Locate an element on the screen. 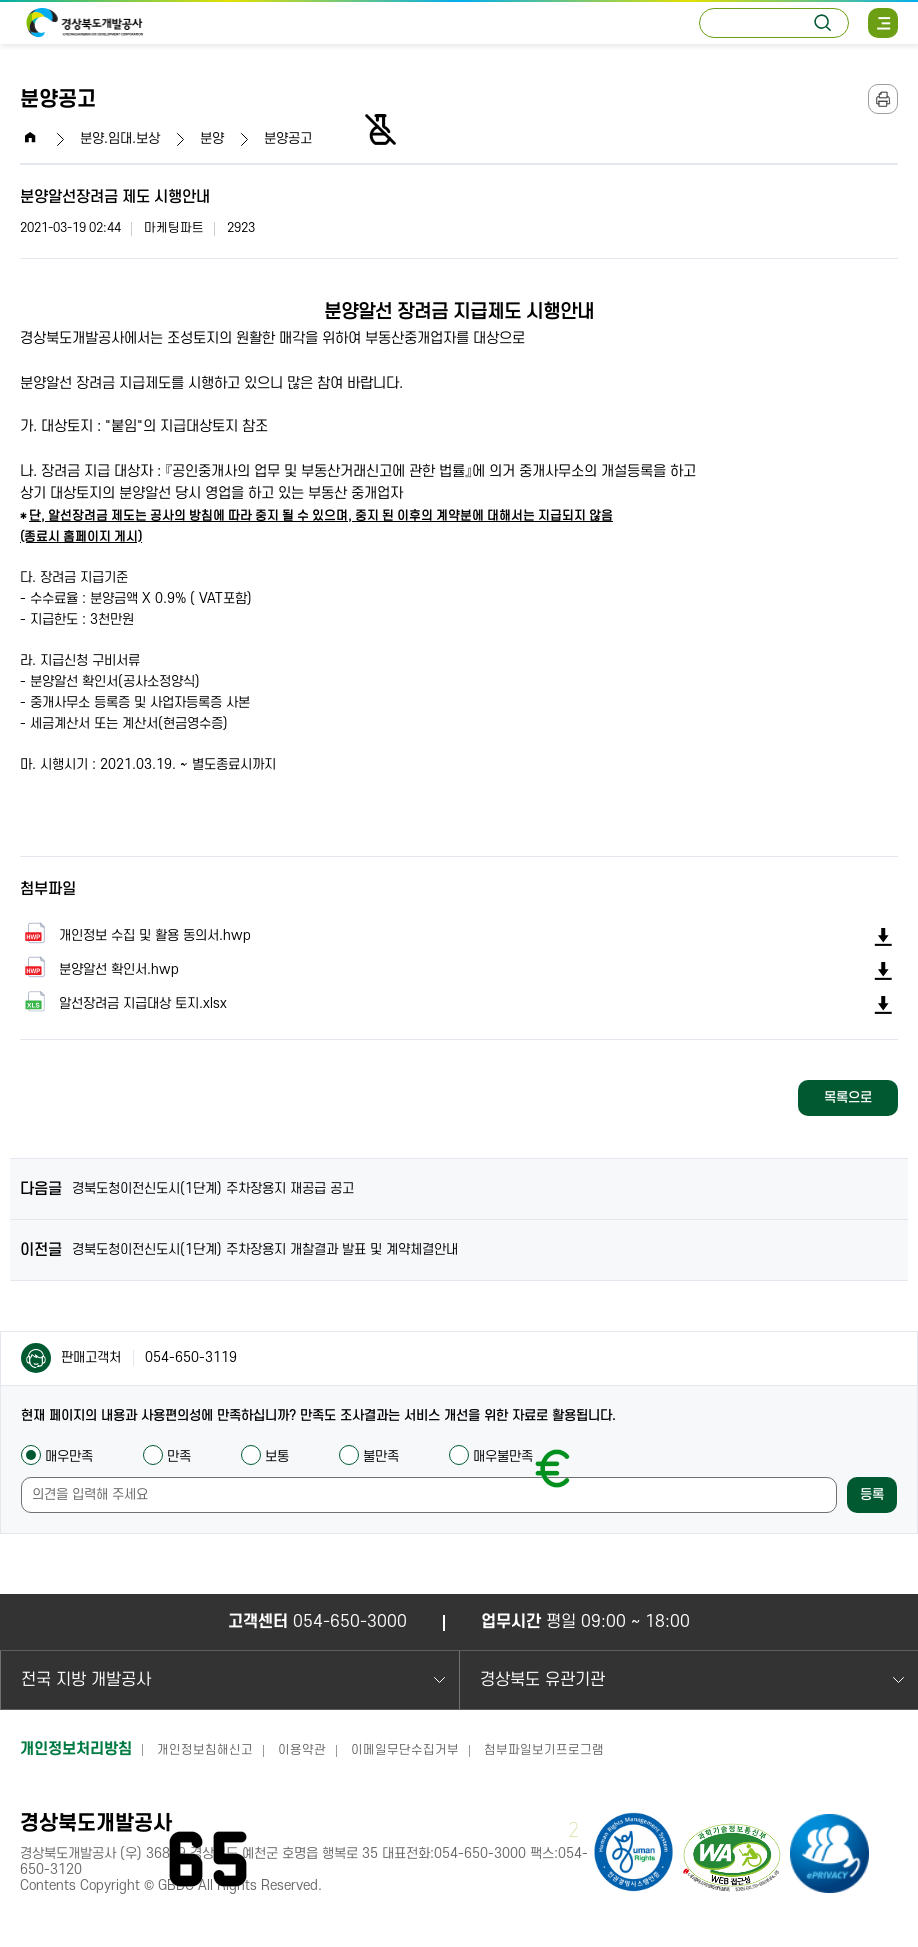  indicates step two in a multi-step process is located at coordinates (573, 1829).